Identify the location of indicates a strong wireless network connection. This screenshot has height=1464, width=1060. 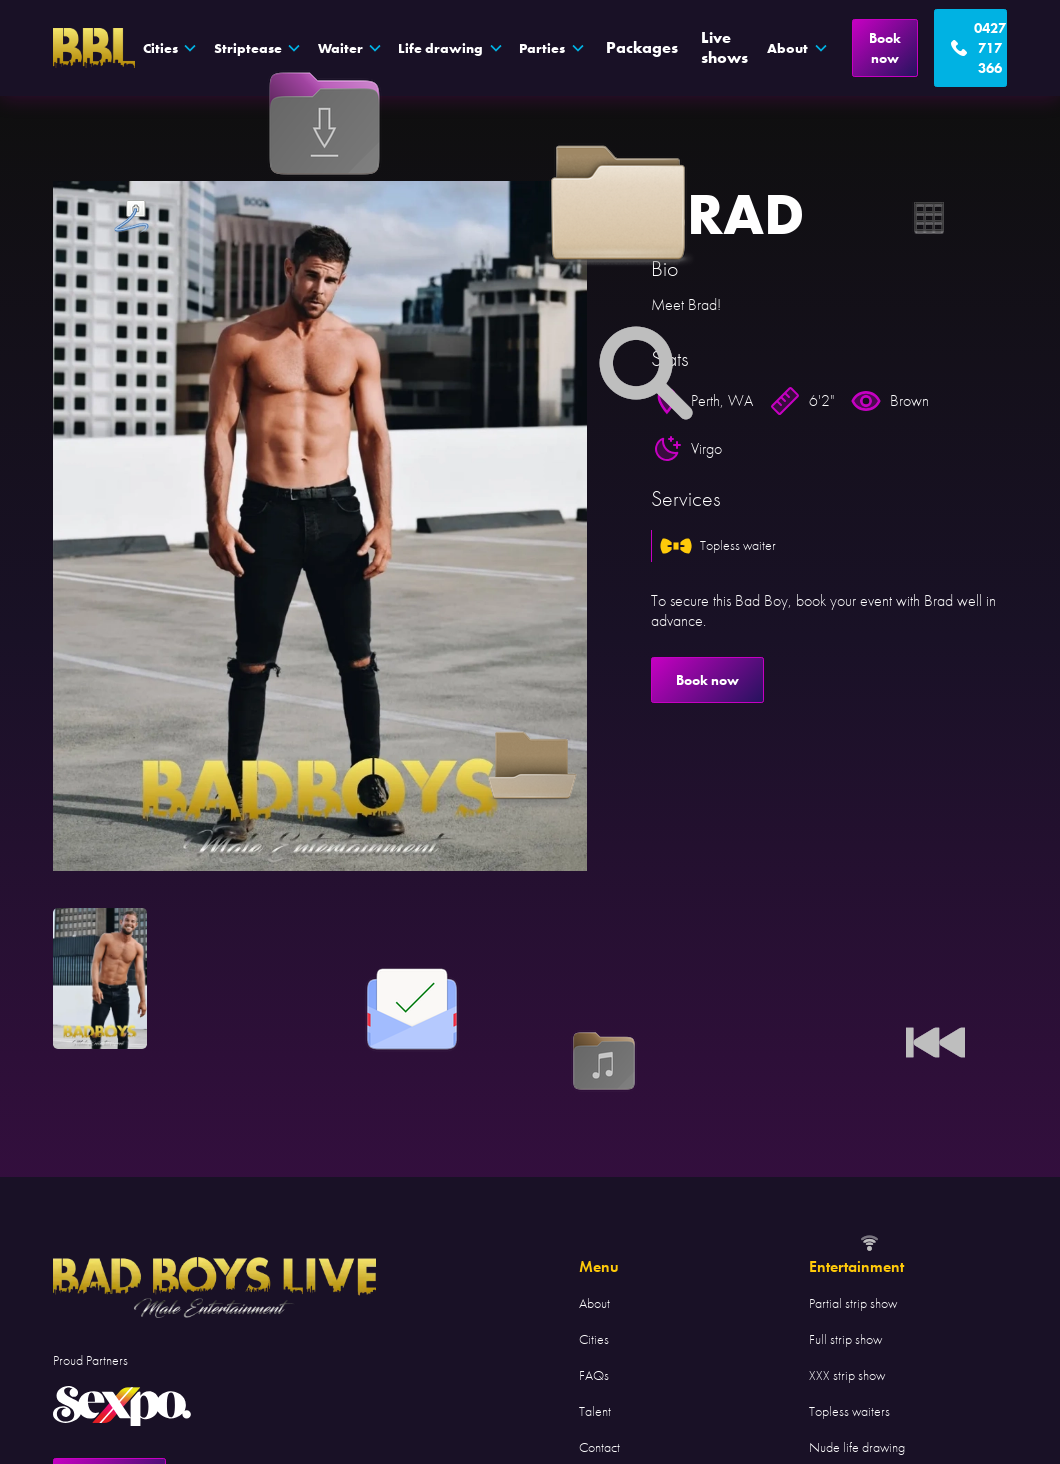
(869, 1242).